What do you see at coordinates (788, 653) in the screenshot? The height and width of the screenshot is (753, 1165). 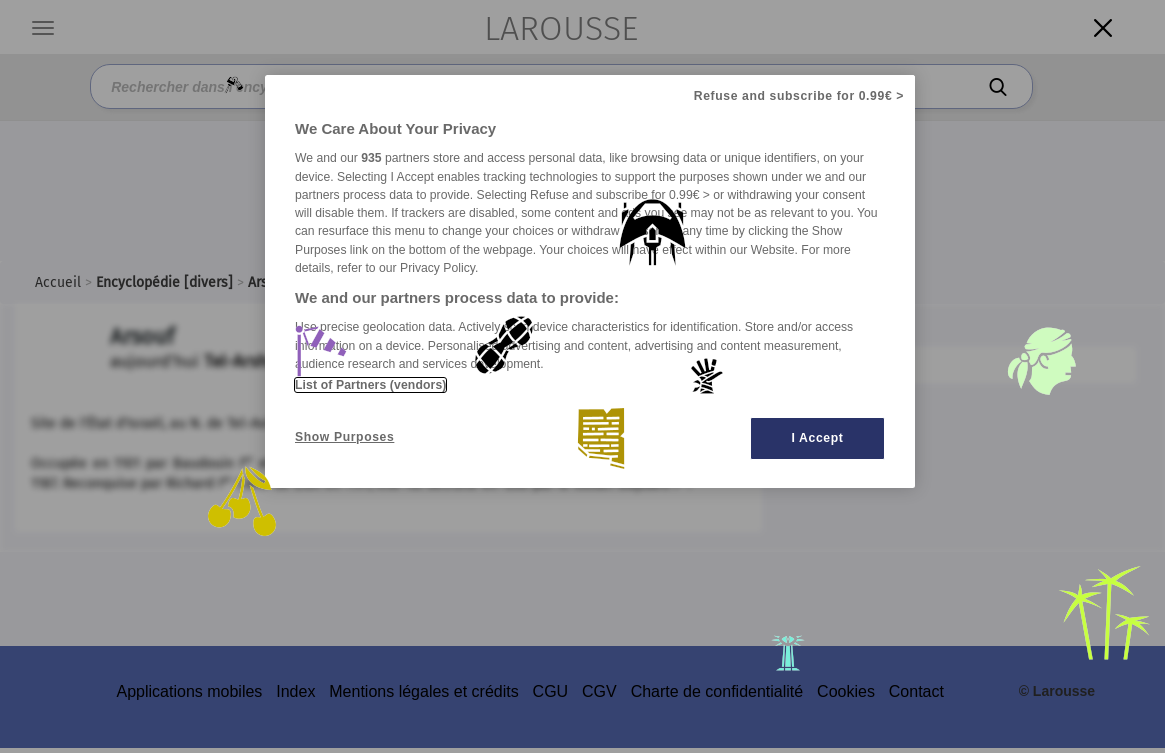 I see `indicates an enemy stronghold or boss location` at bounding box center [788, 653].